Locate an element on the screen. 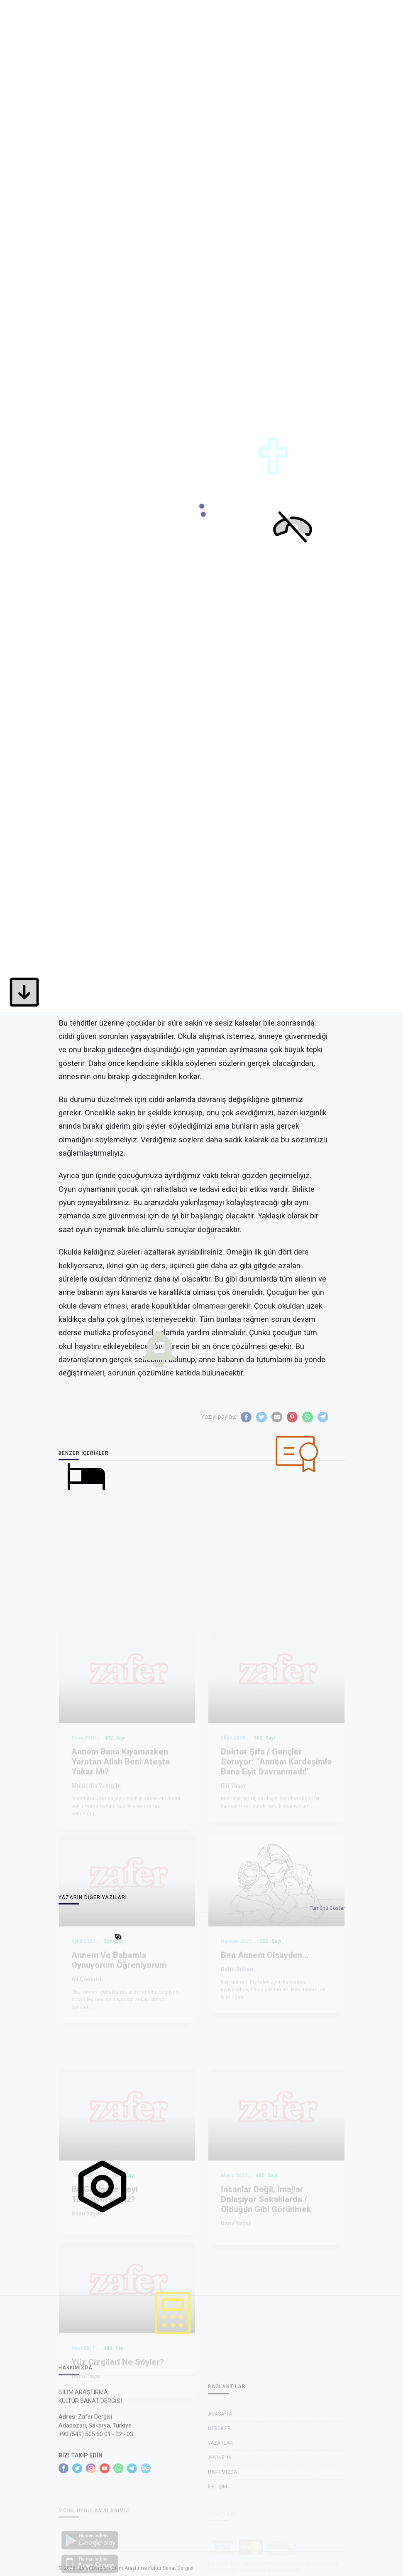 The height and width of the screenshot is (2576, 403). view 3D model or object is located at coordinates (118, 1936).